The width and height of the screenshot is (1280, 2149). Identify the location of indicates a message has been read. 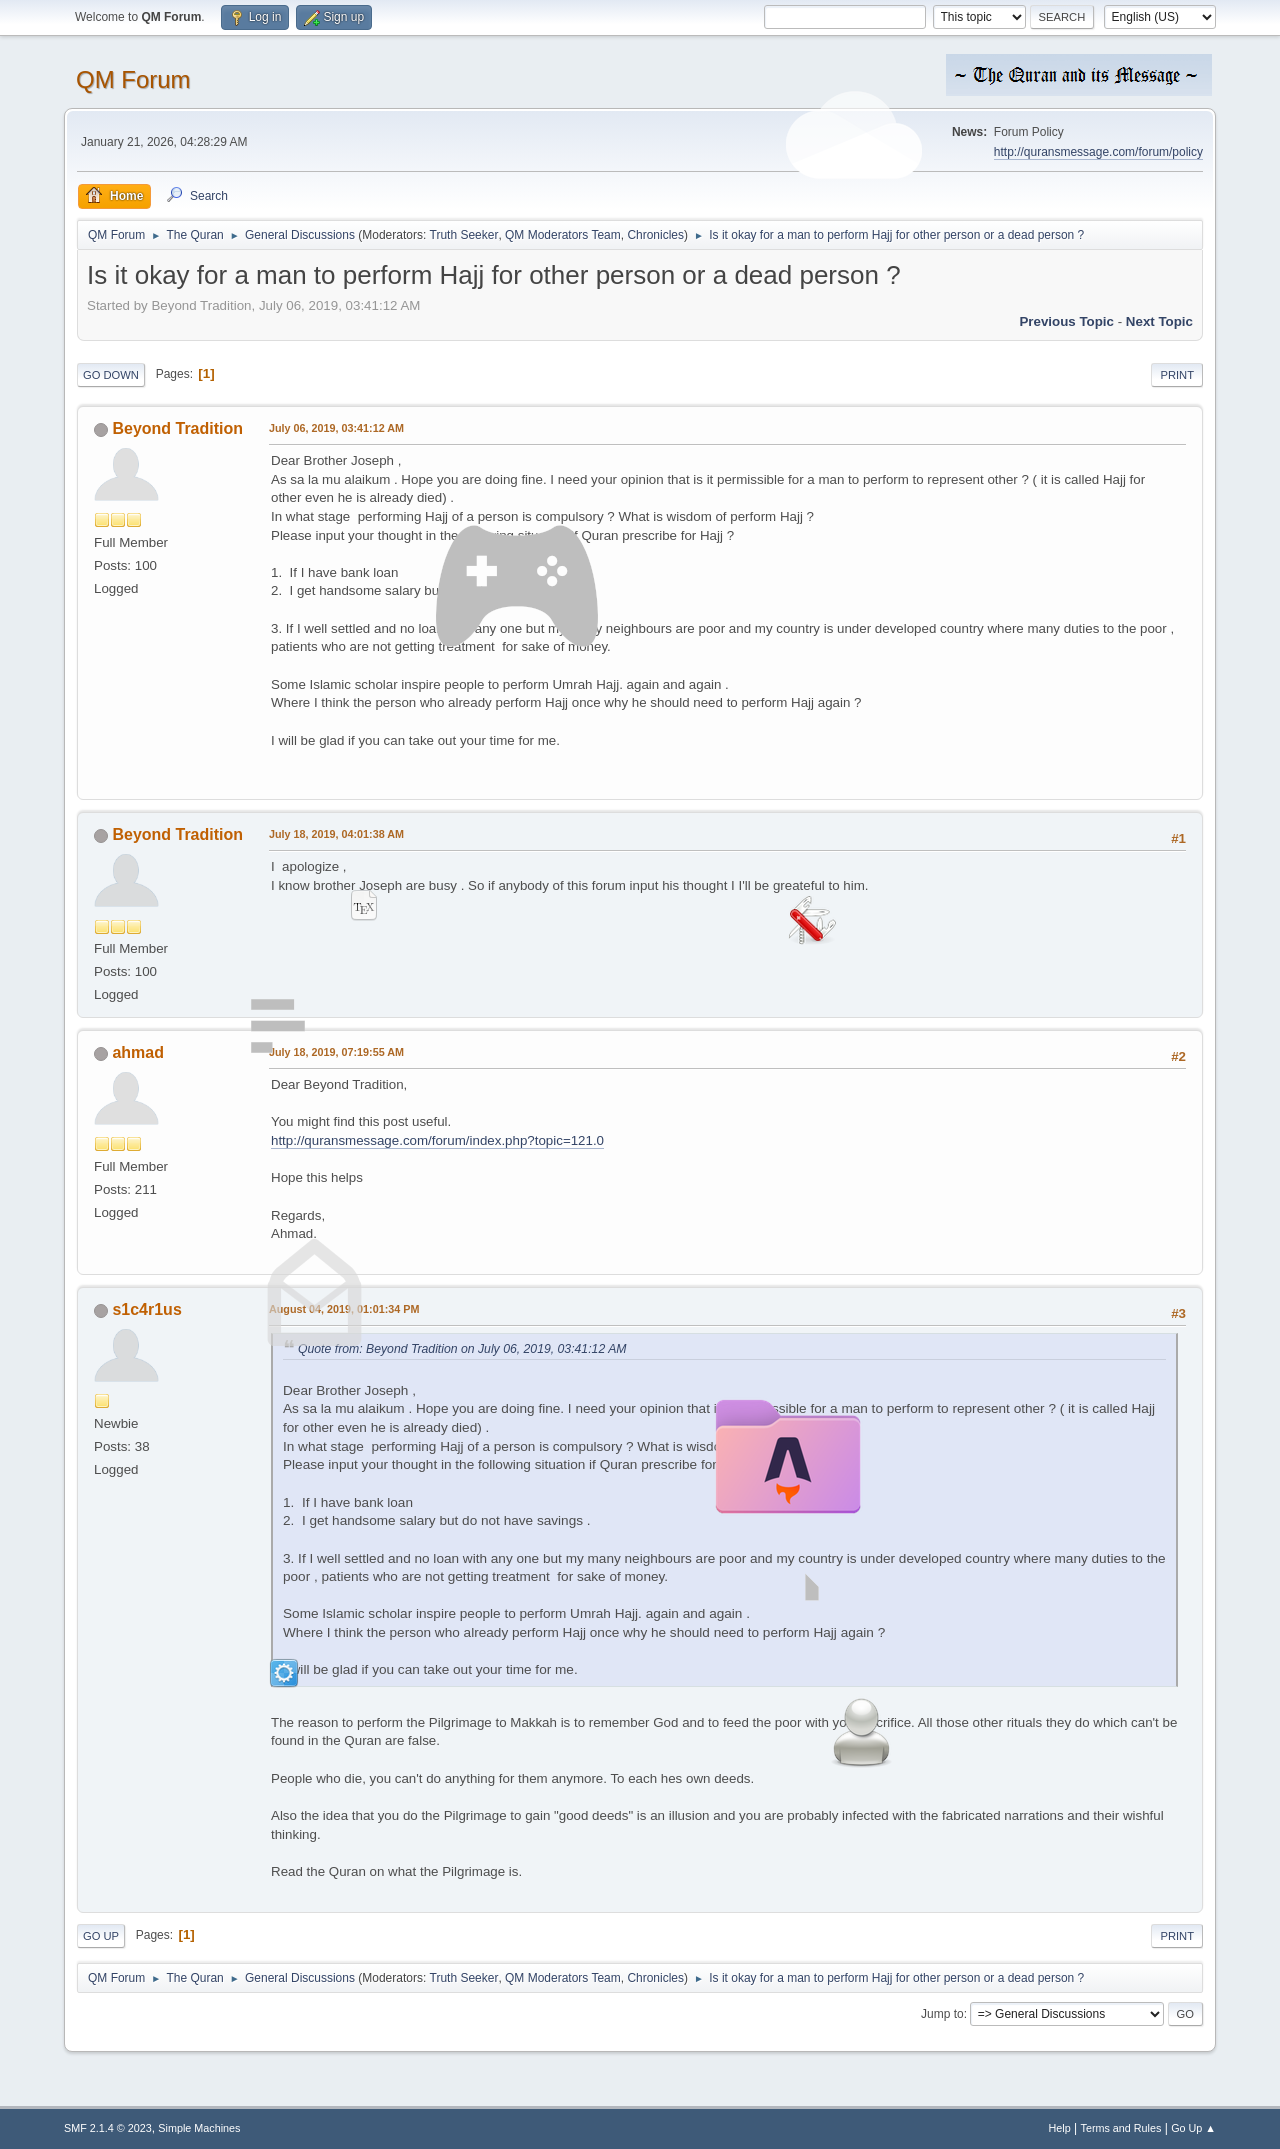
(314, 1292).